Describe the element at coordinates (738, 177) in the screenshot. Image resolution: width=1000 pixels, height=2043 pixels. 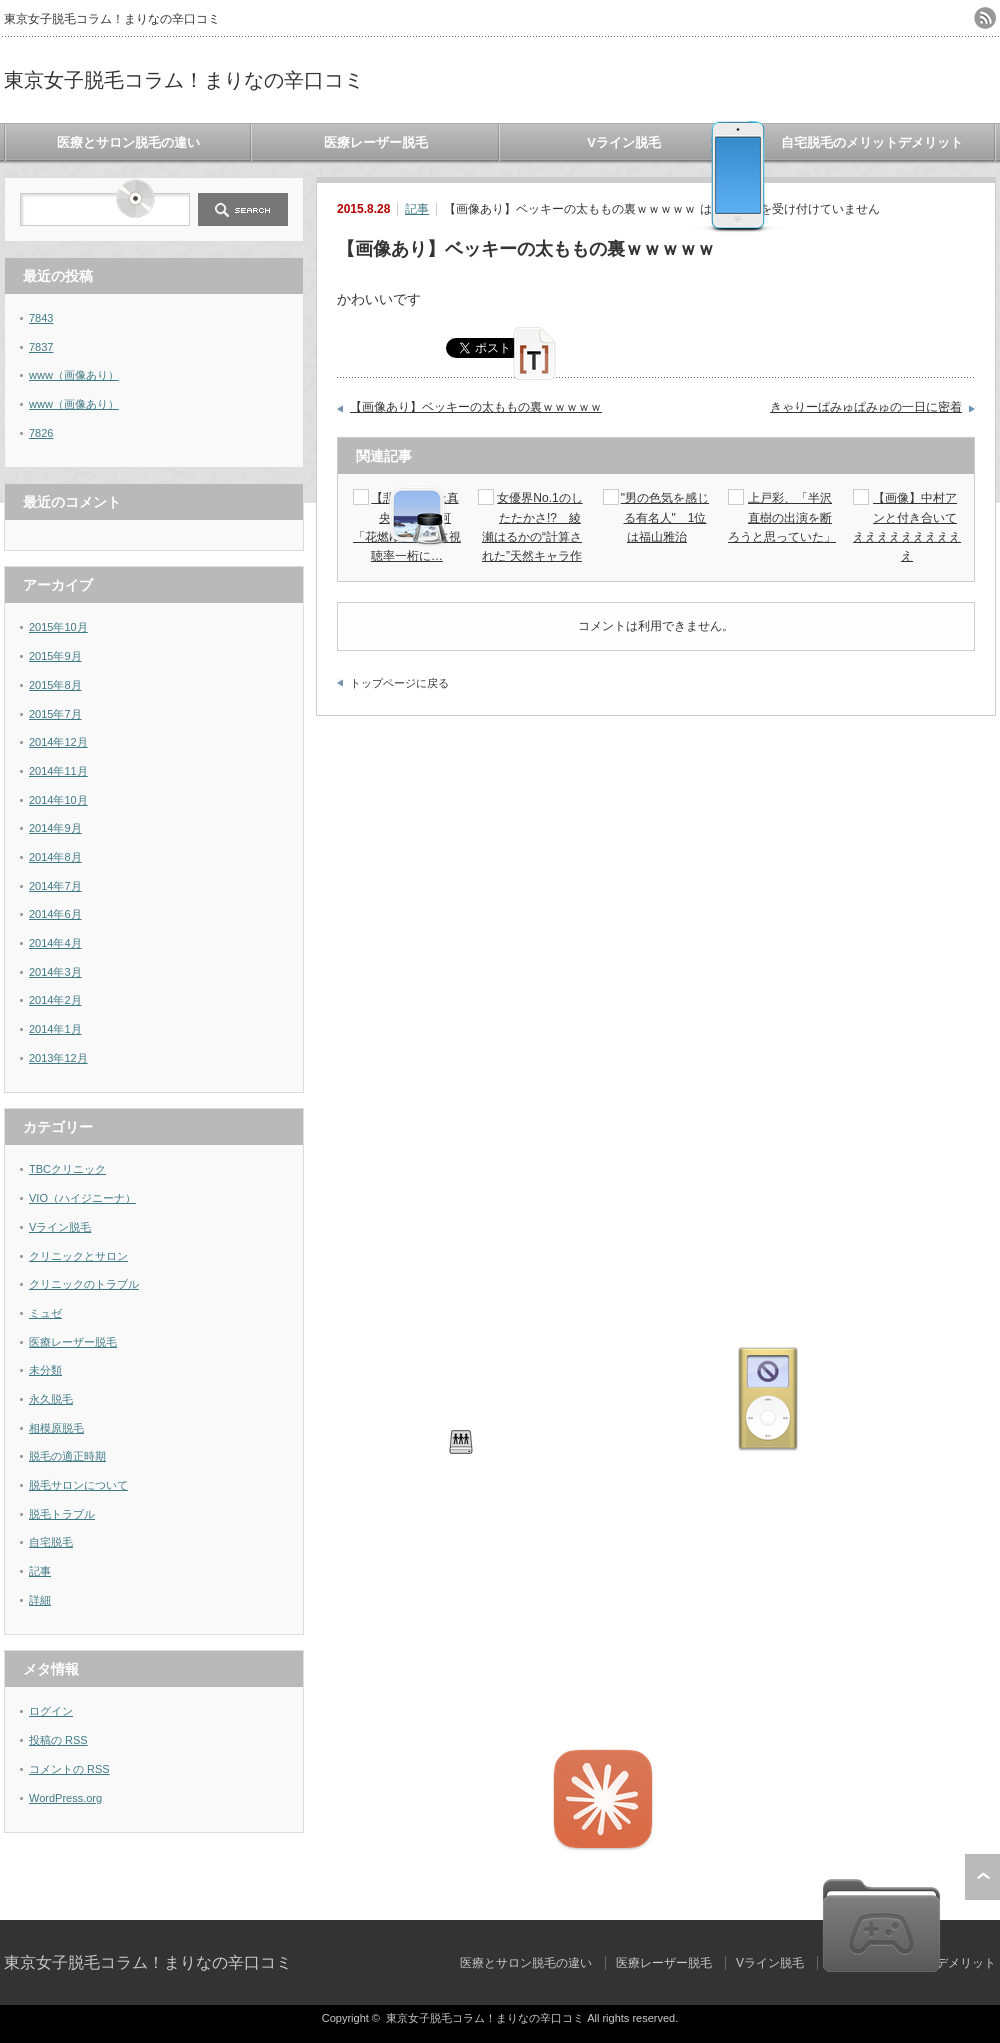
I see `iPod Touch device connected` at that location.